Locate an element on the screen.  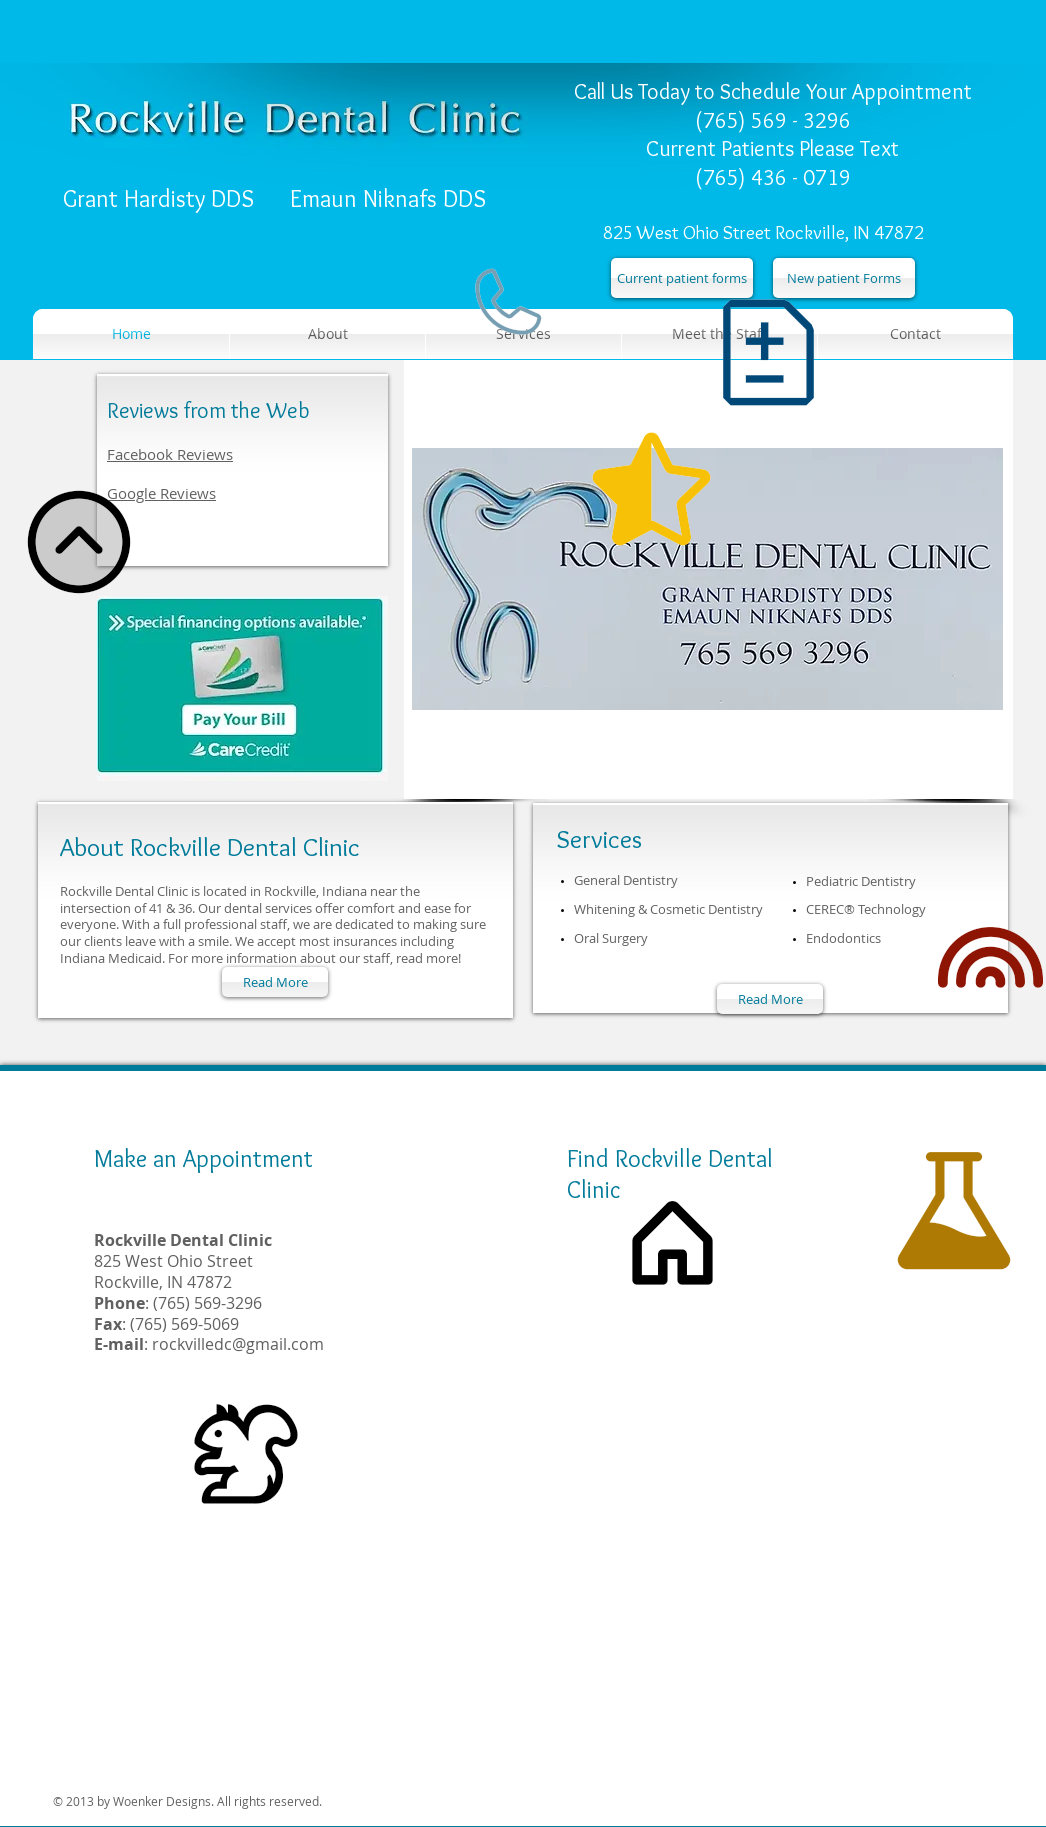
scroll up or return to top of page is located at coordinates (79, 542).